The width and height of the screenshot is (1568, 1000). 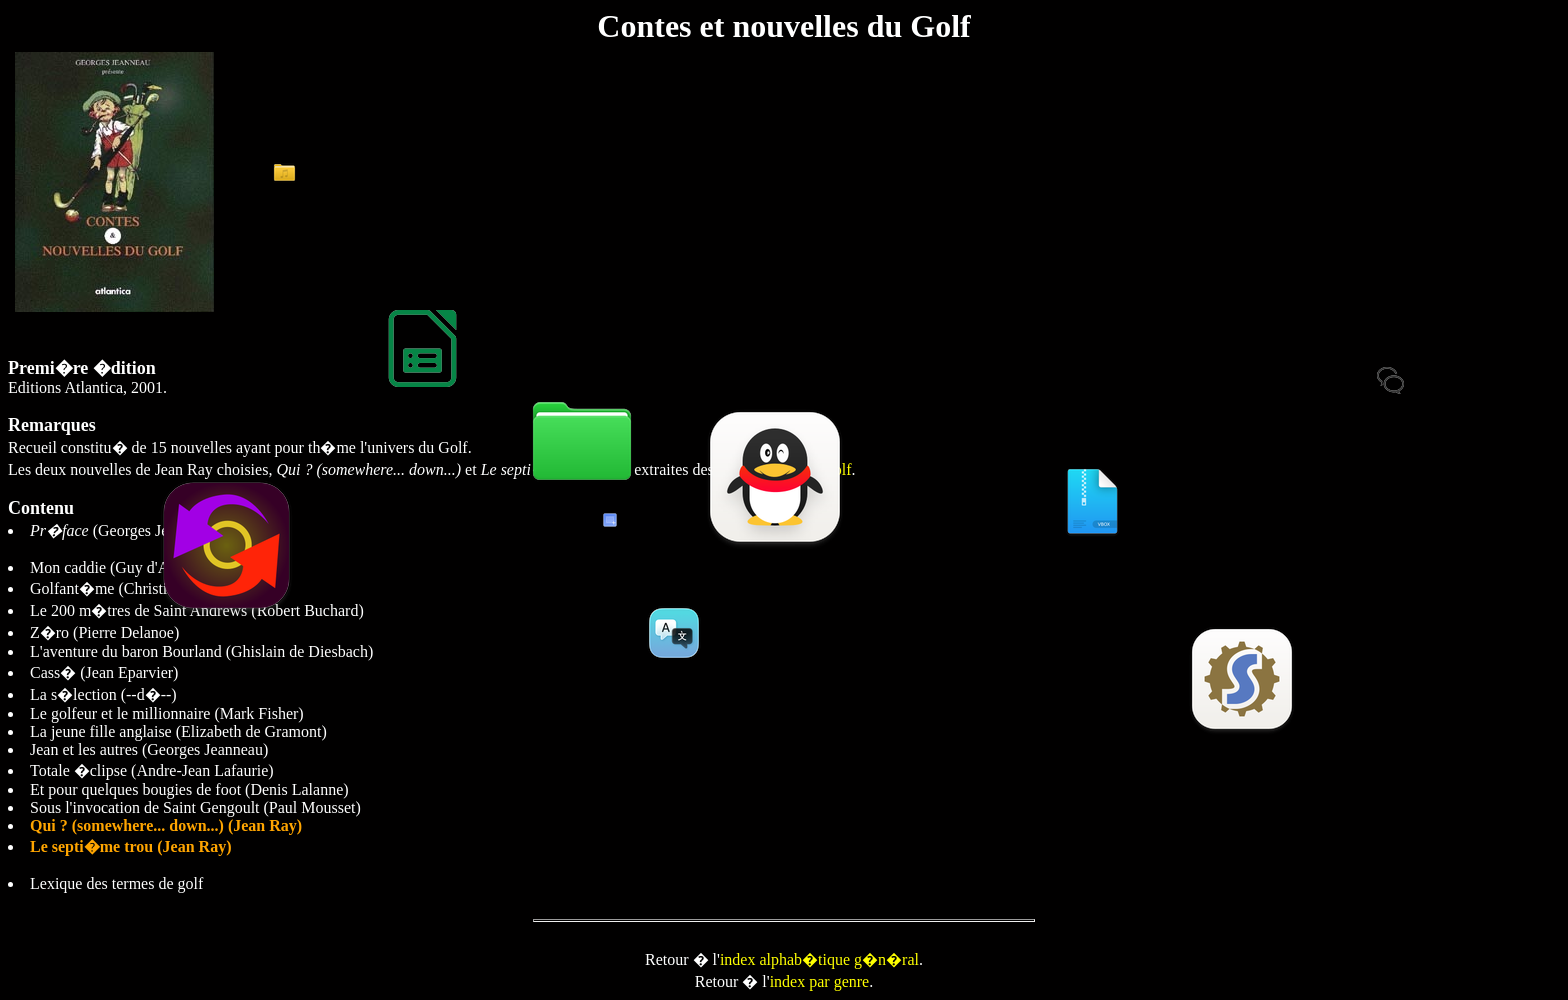 I want to click on open messaging or chat application, so click(x=1390, y=380).